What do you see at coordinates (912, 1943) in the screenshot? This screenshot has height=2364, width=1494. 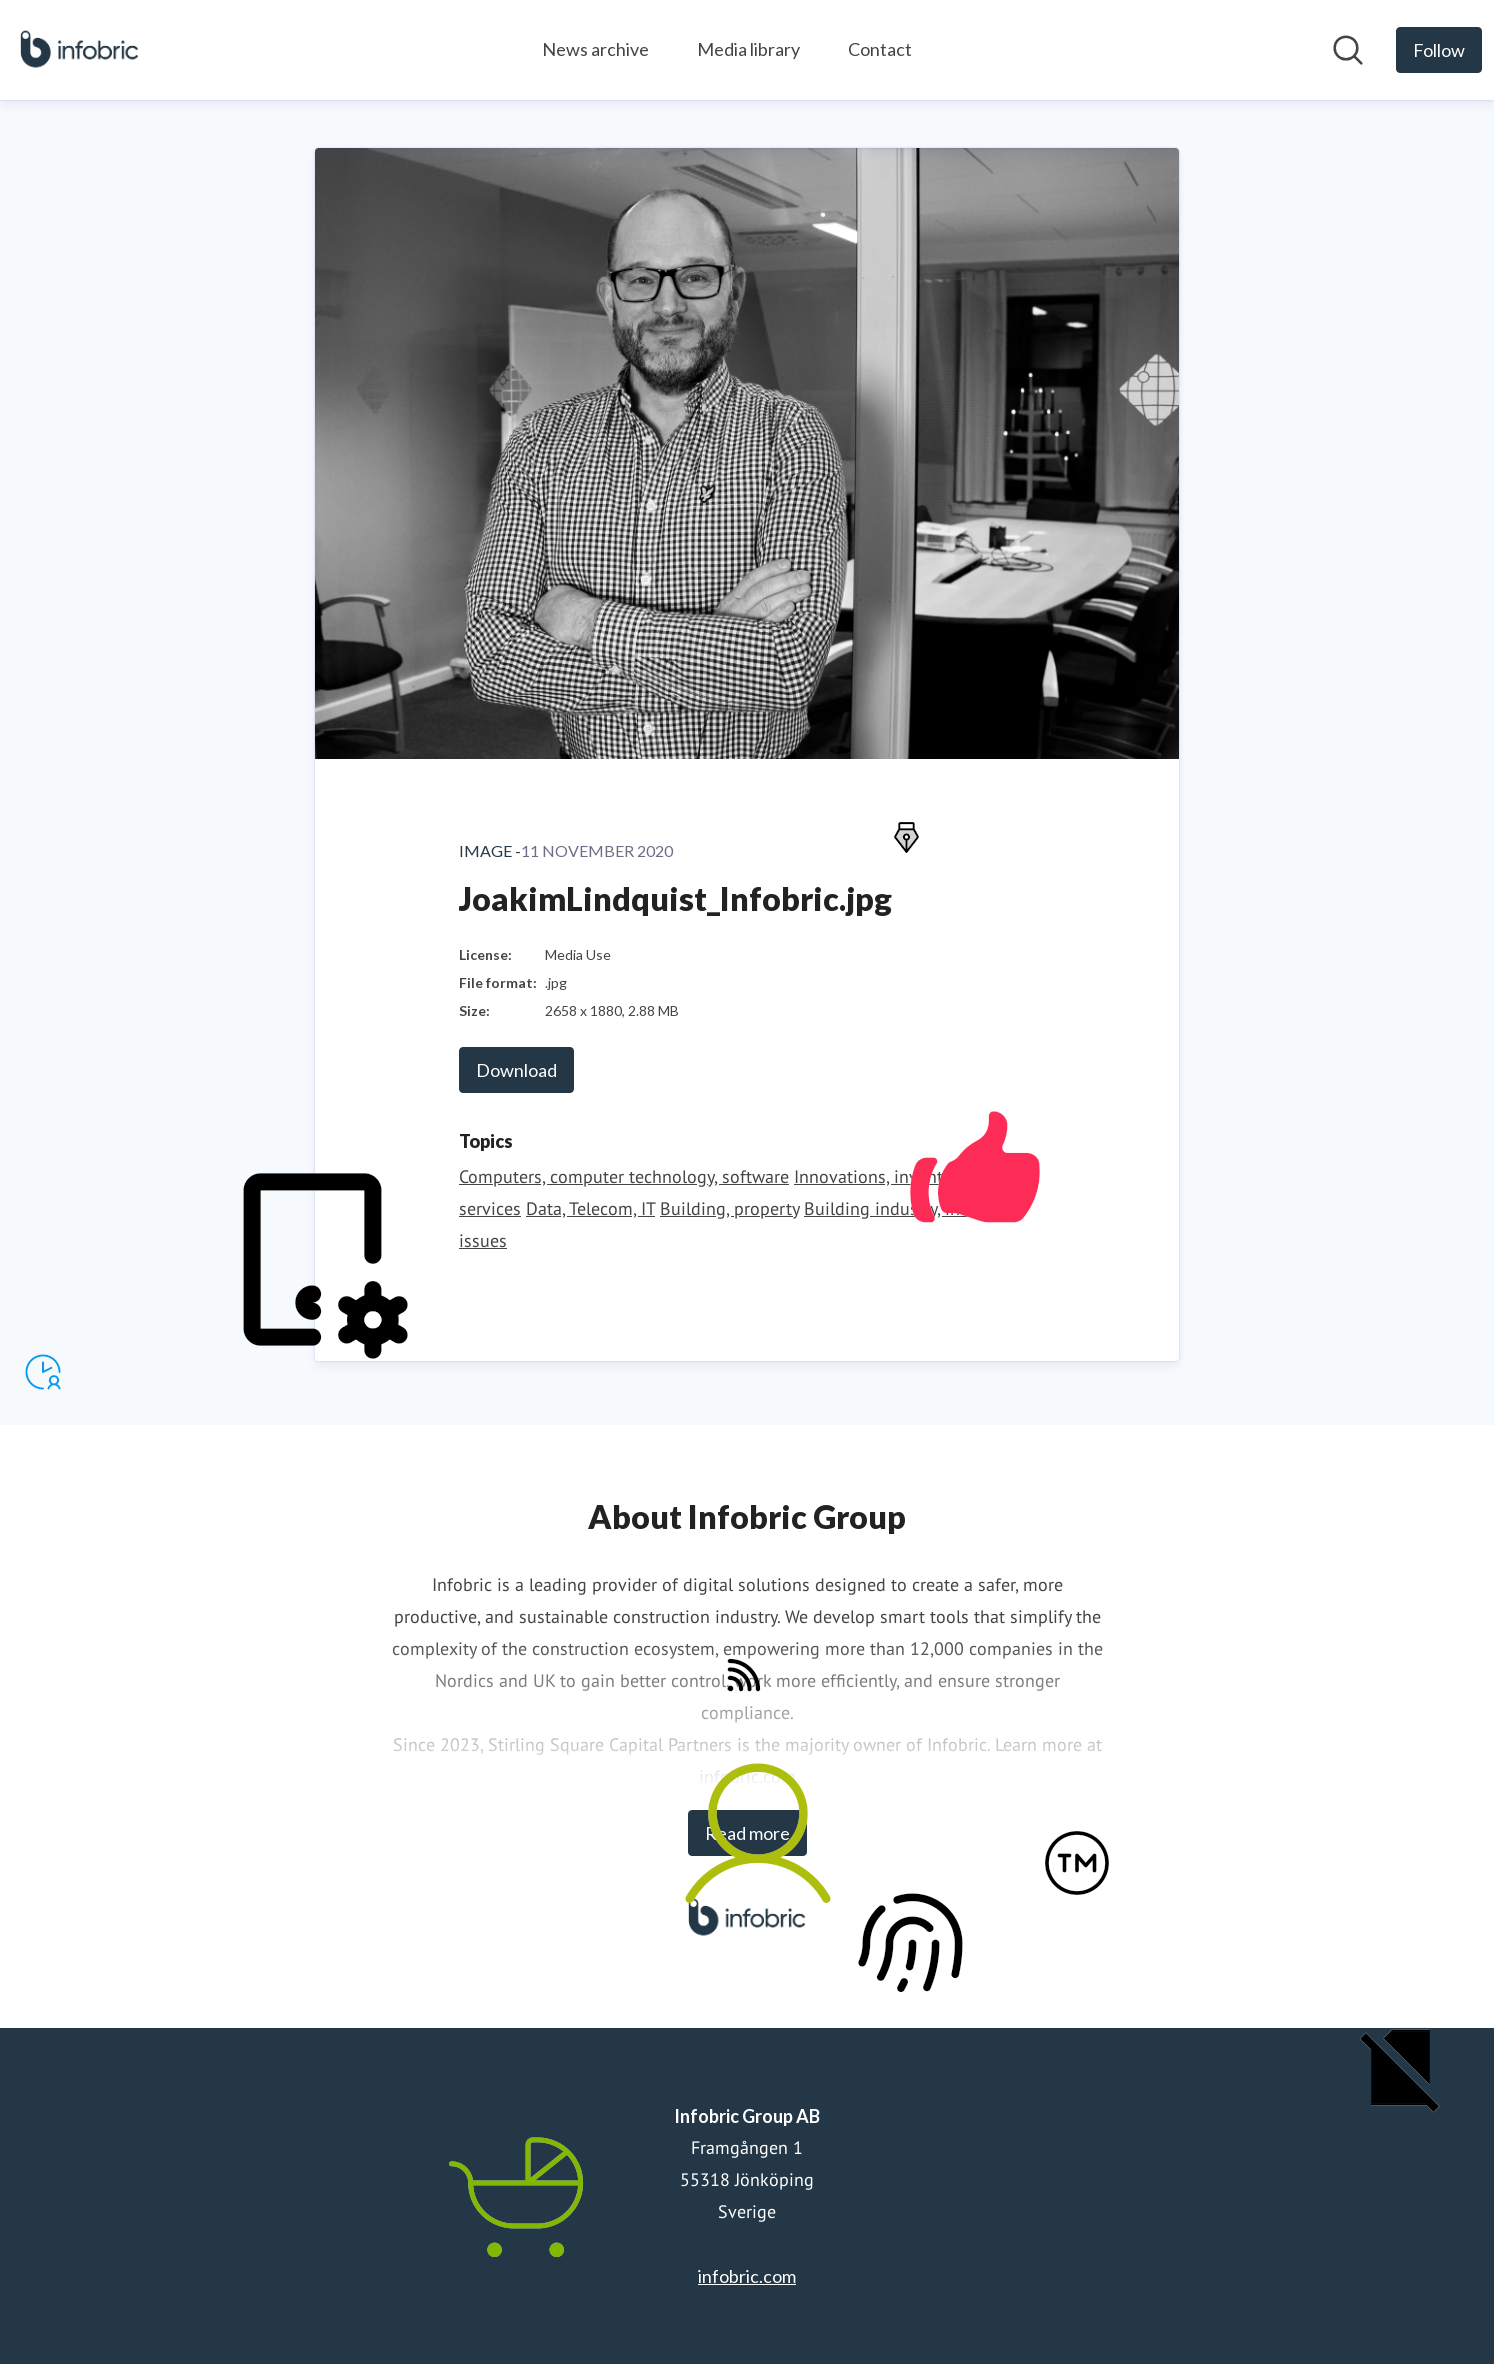 I see `authenticate with fingerprint` at bounding box center [912, 1943].